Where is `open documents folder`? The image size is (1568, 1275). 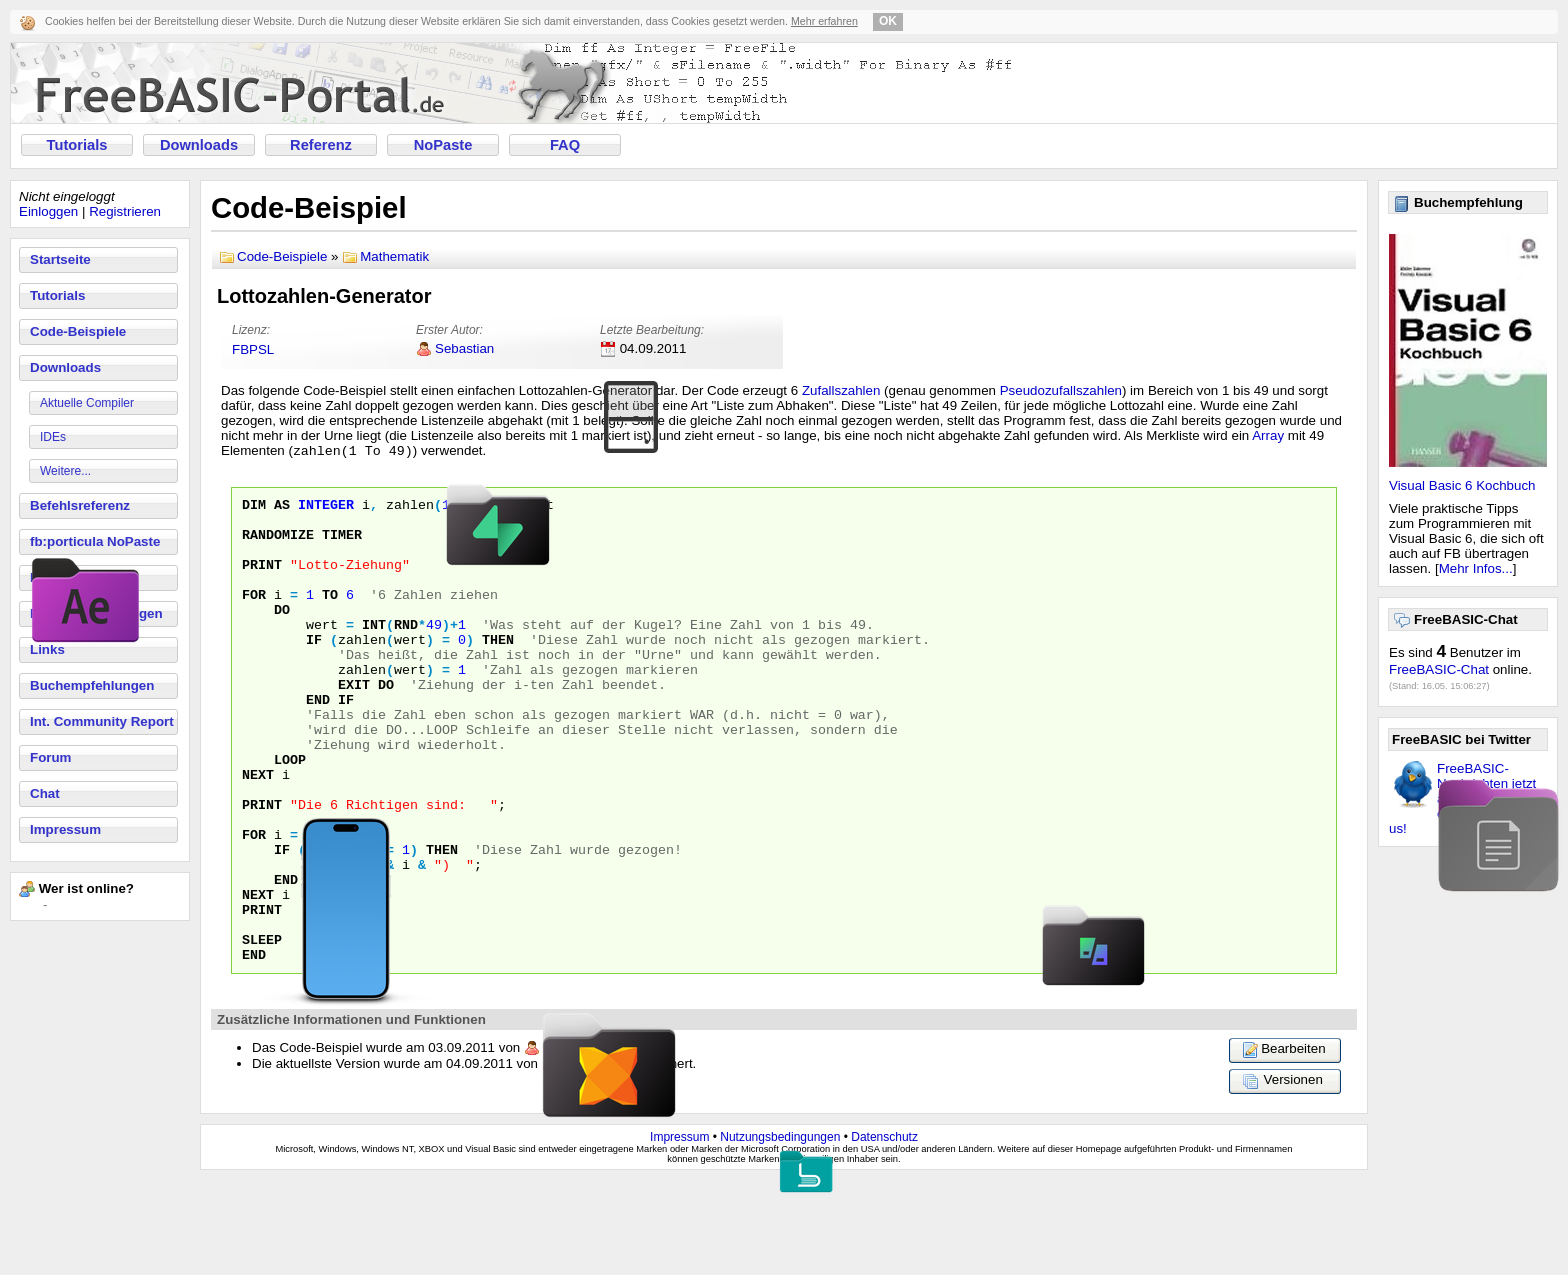 open documents folder is located at coordinates (1498, 835).